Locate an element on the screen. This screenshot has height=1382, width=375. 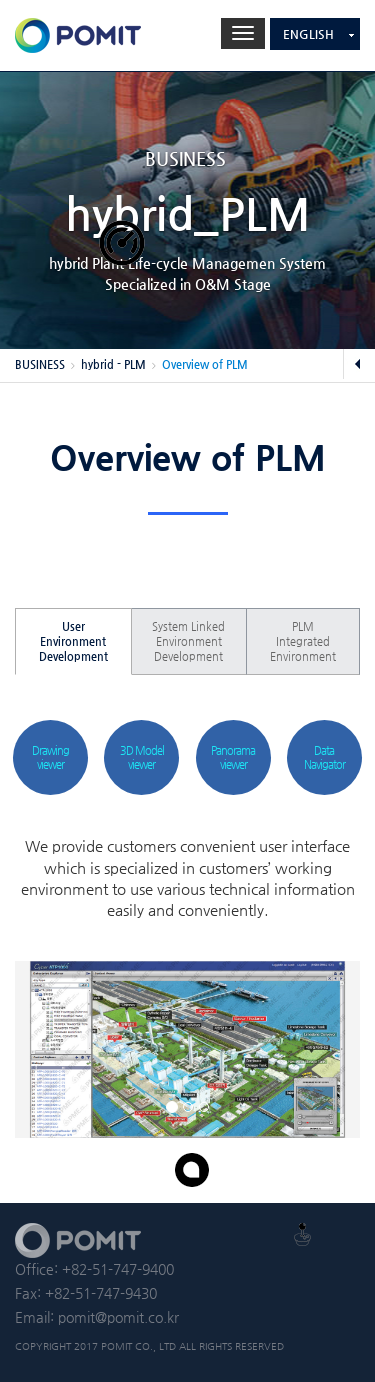
open chatwoot customer support platform is located at coordinates (192, 1170).